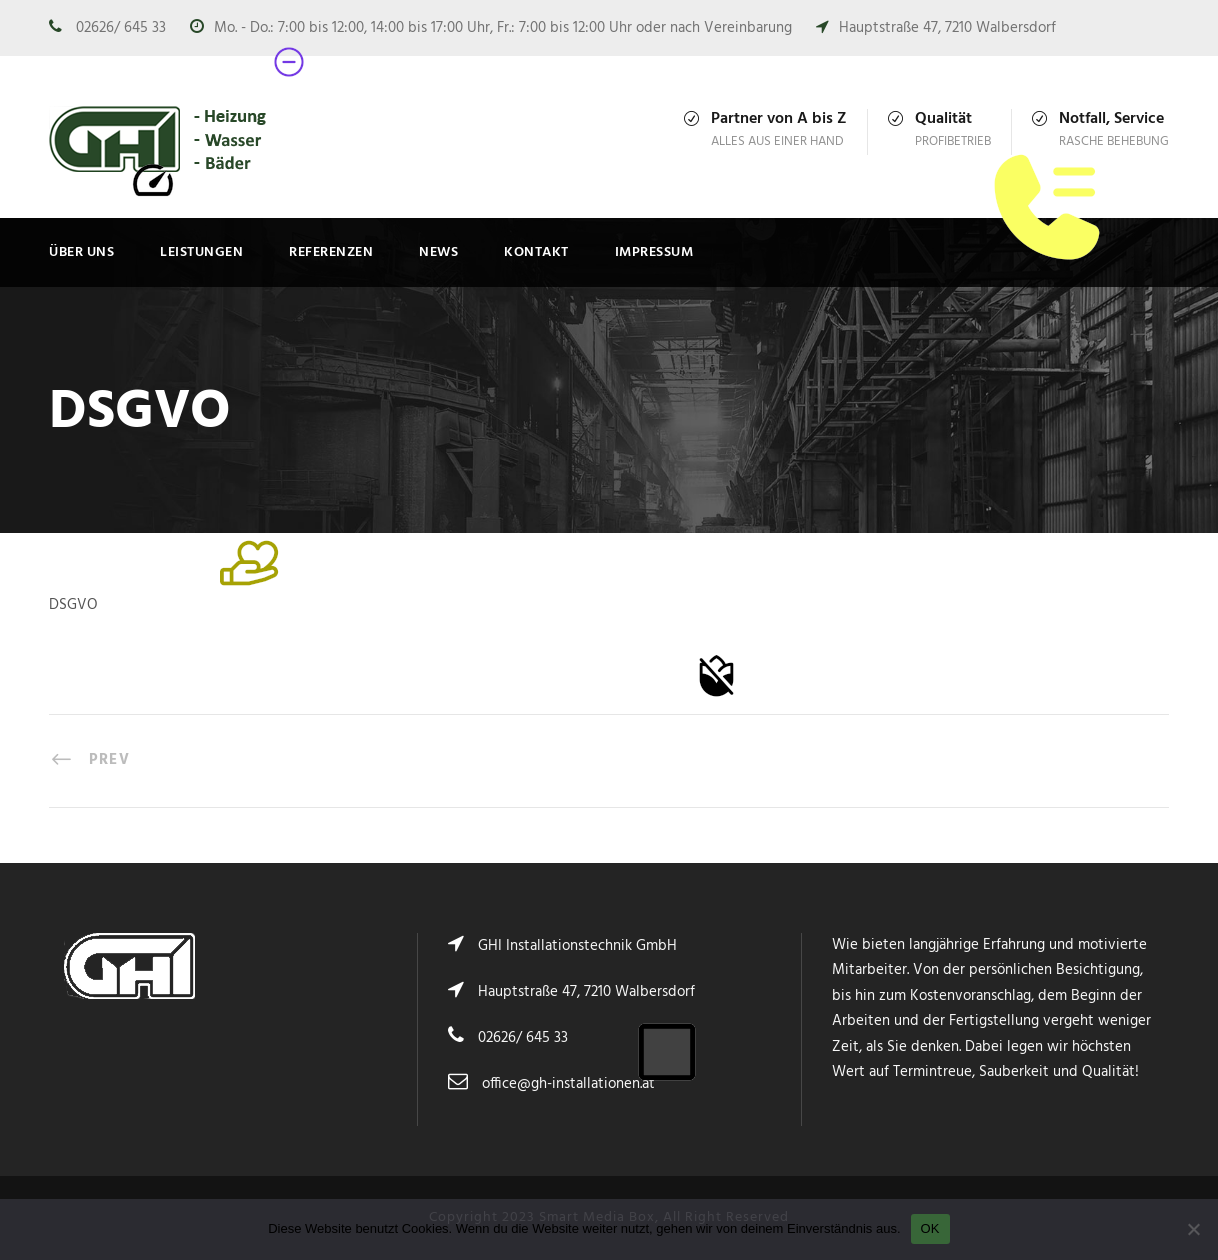  I want to click on indicates grain-free or no grains, so click(716, 676).